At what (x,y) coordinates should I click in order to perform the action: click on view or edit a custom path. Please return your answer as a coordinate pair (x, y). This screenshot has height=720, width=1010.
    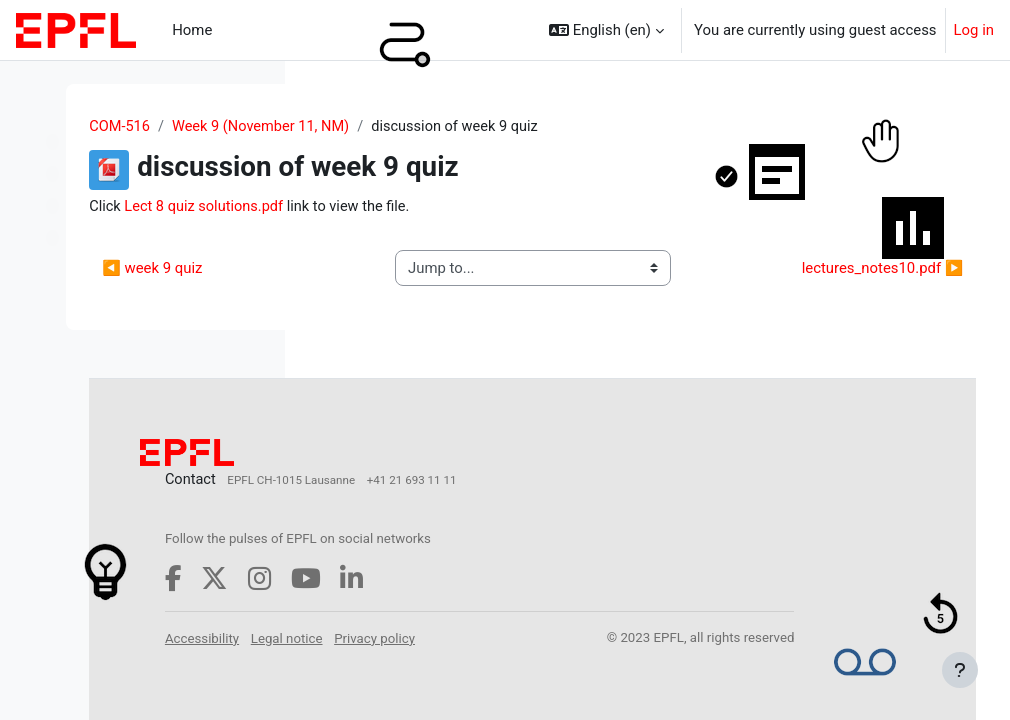
    Looking at the image, I should click on (405, 42).